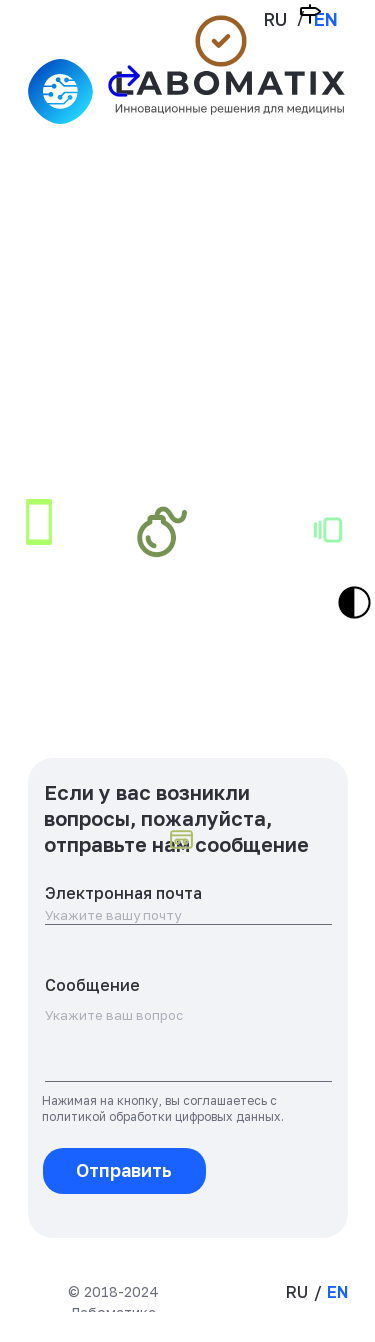 This screenshot has height=1342, width=375. Describe the element at coordinates (39, 522) in the screenshot. I see `switch to mobile view` at that location.